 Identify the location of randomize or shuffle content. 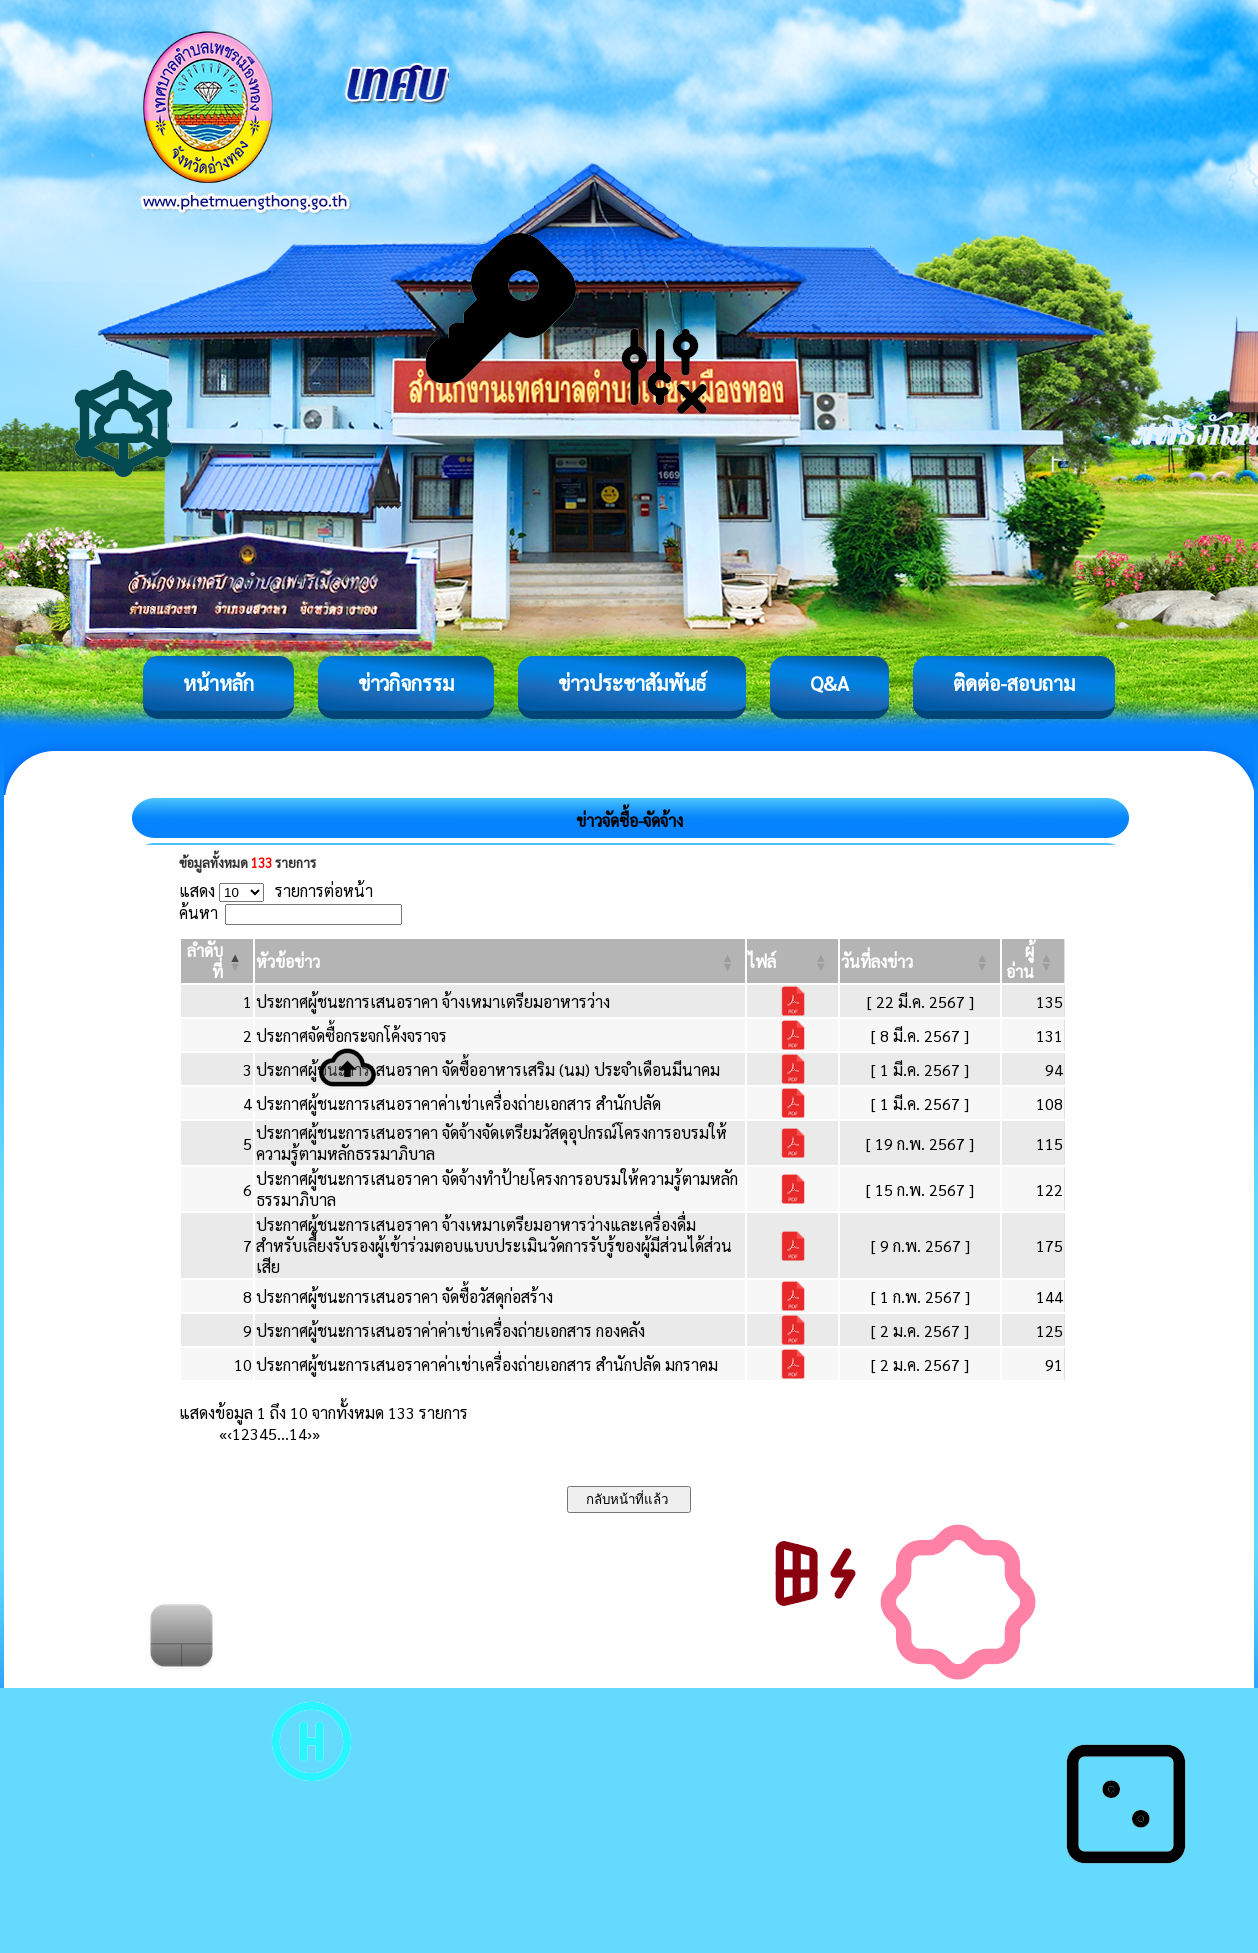
(1126, 1804).